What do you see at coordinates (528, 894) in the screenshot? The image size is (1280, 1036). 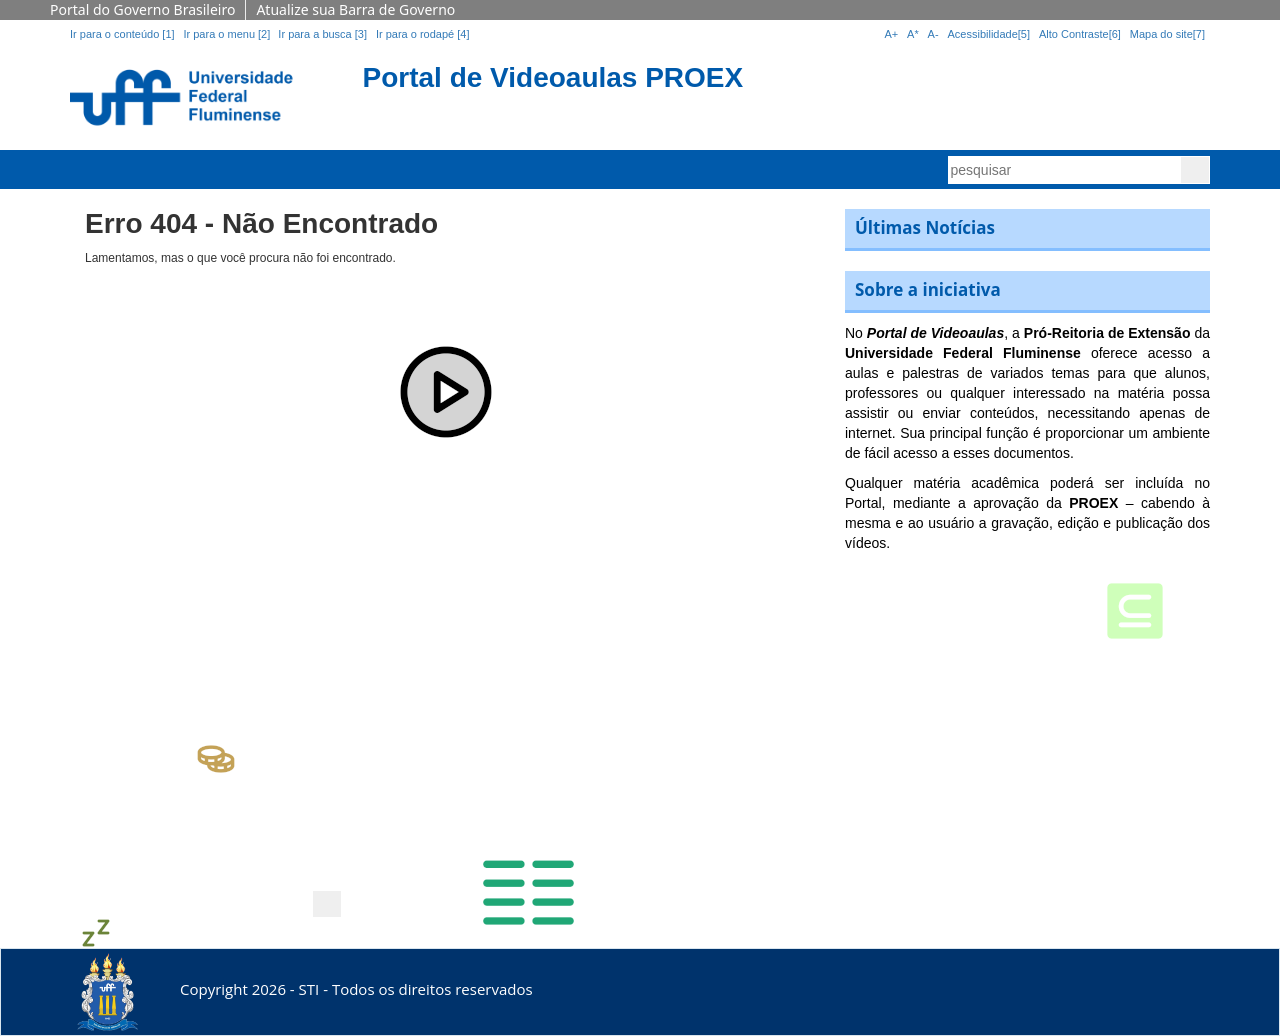 I see `switch to multi-column text layout` at bounding box center [528, 894].